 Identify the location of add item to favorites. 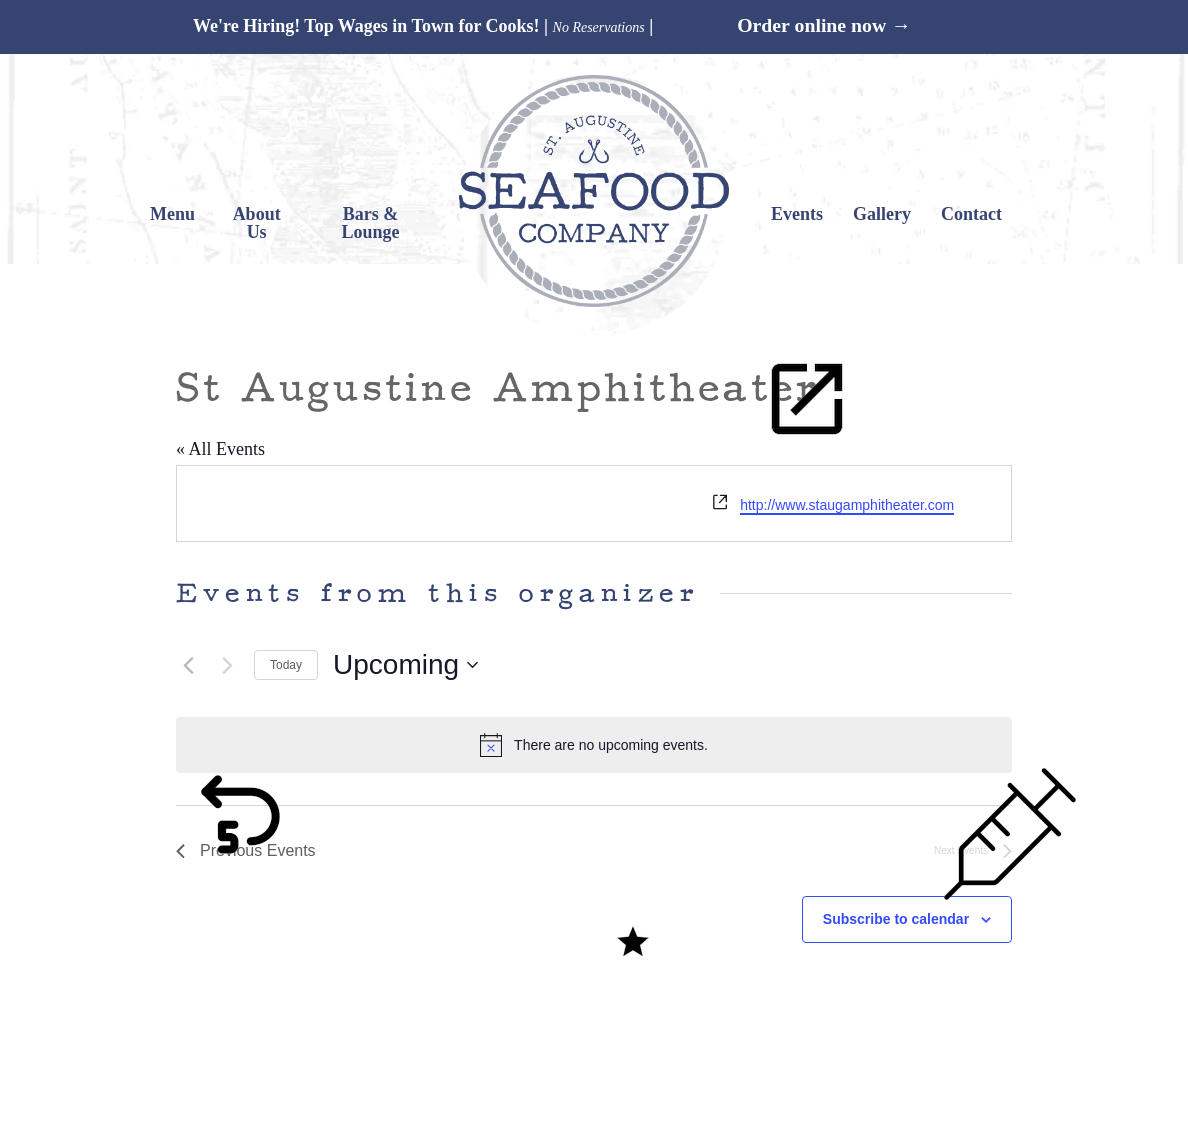
(633, 942).